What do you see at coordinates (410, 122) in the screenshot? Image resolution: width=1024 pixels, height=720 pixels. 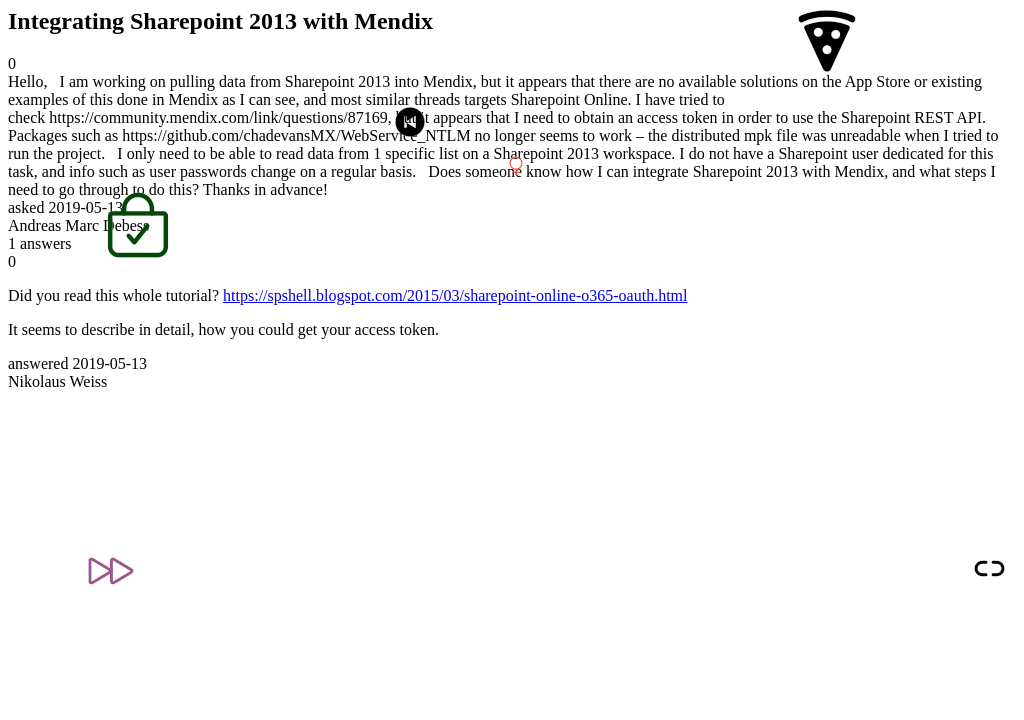 I see `skip to previous track` at bounding box center [410, 122].